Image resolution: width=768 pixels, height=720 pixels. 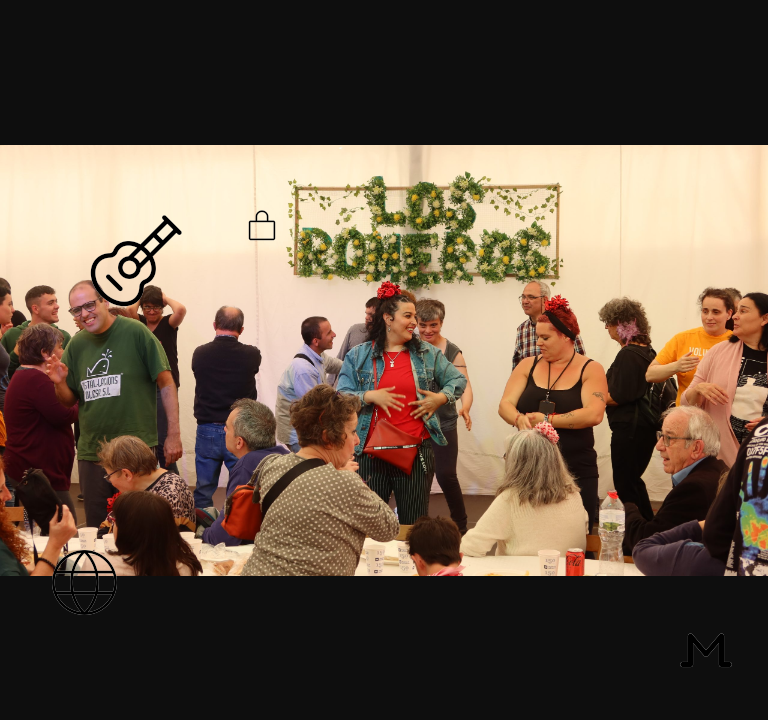 What do you see at coordinates (262, 227) in the screenshot?
I see `lock or secure this item` at bounding box center [262, 227].